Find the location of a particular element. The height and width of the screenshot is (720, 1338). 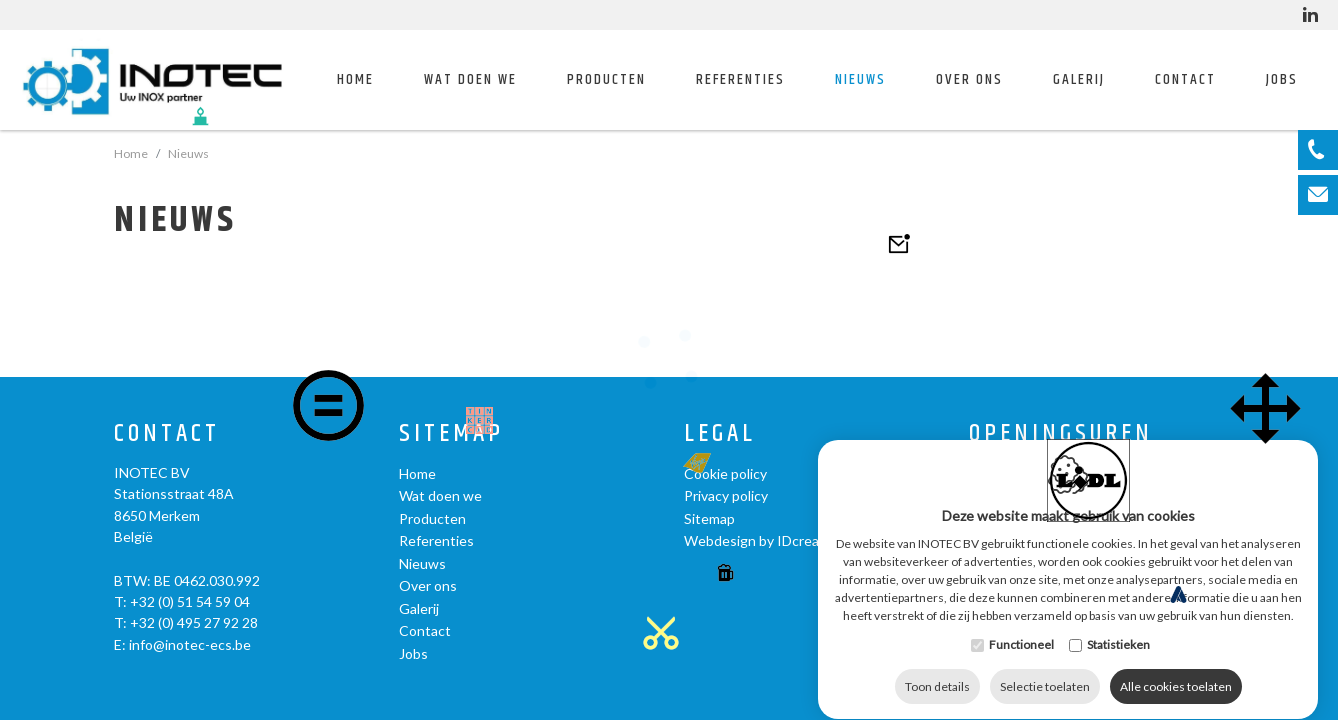

drag to reposition element is located at coordinates (1265, 408).